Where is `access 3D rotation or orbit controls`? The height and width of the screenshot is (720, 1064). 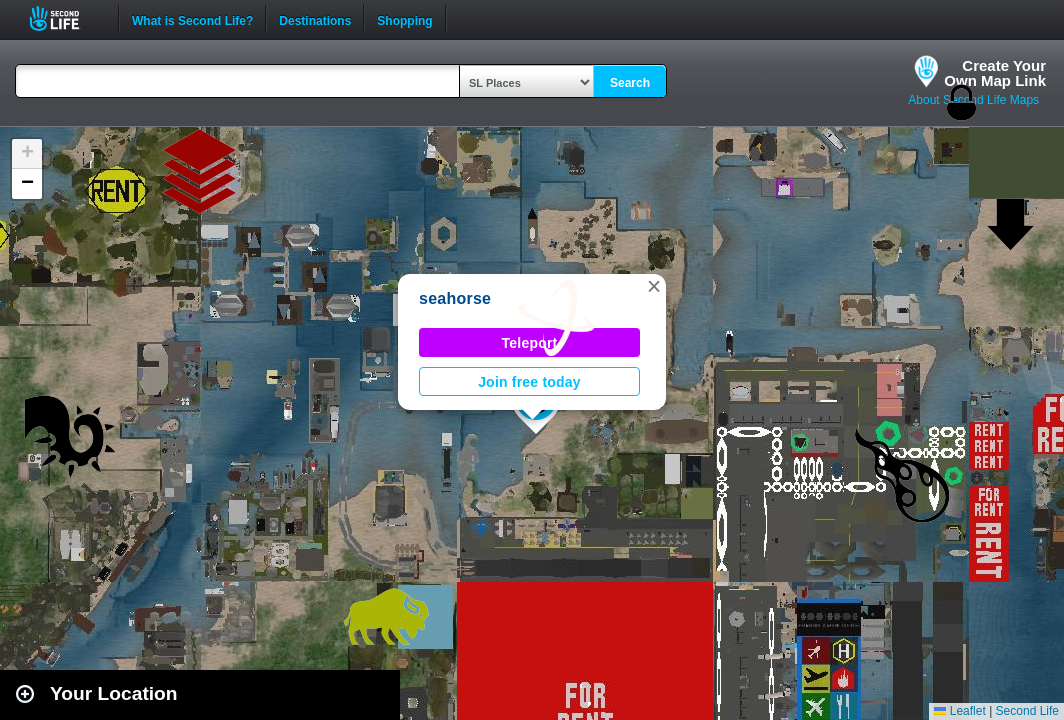
access 3D rotation or orbit controls is located at coordinates (556, 317).